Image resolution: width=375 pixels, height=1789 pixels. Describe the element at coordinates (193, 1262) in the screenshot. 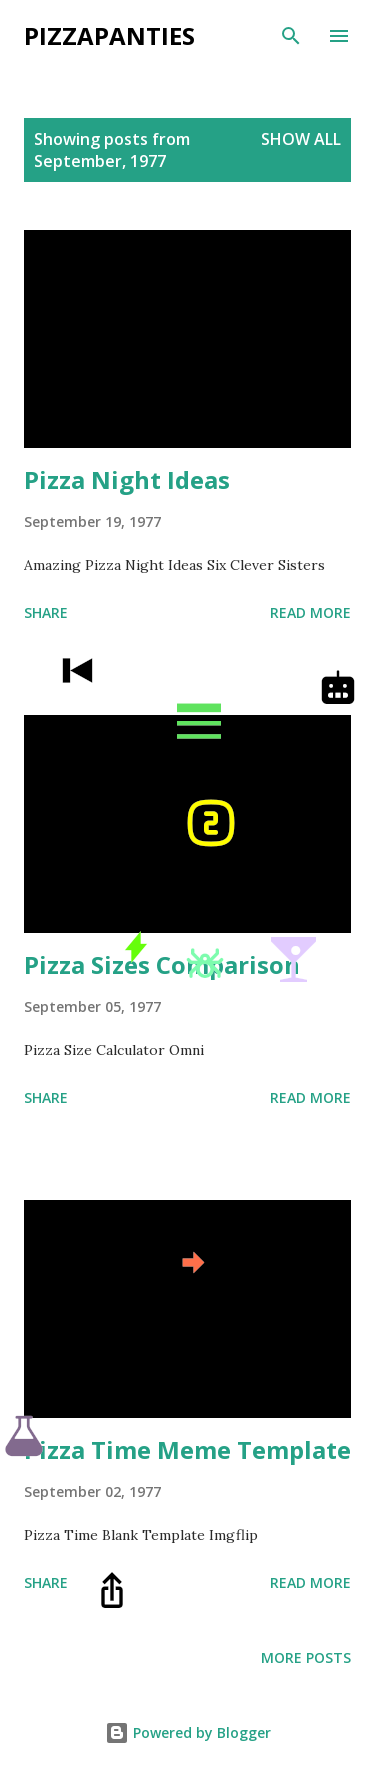

I see `navigate to the next item or screen` at that location.